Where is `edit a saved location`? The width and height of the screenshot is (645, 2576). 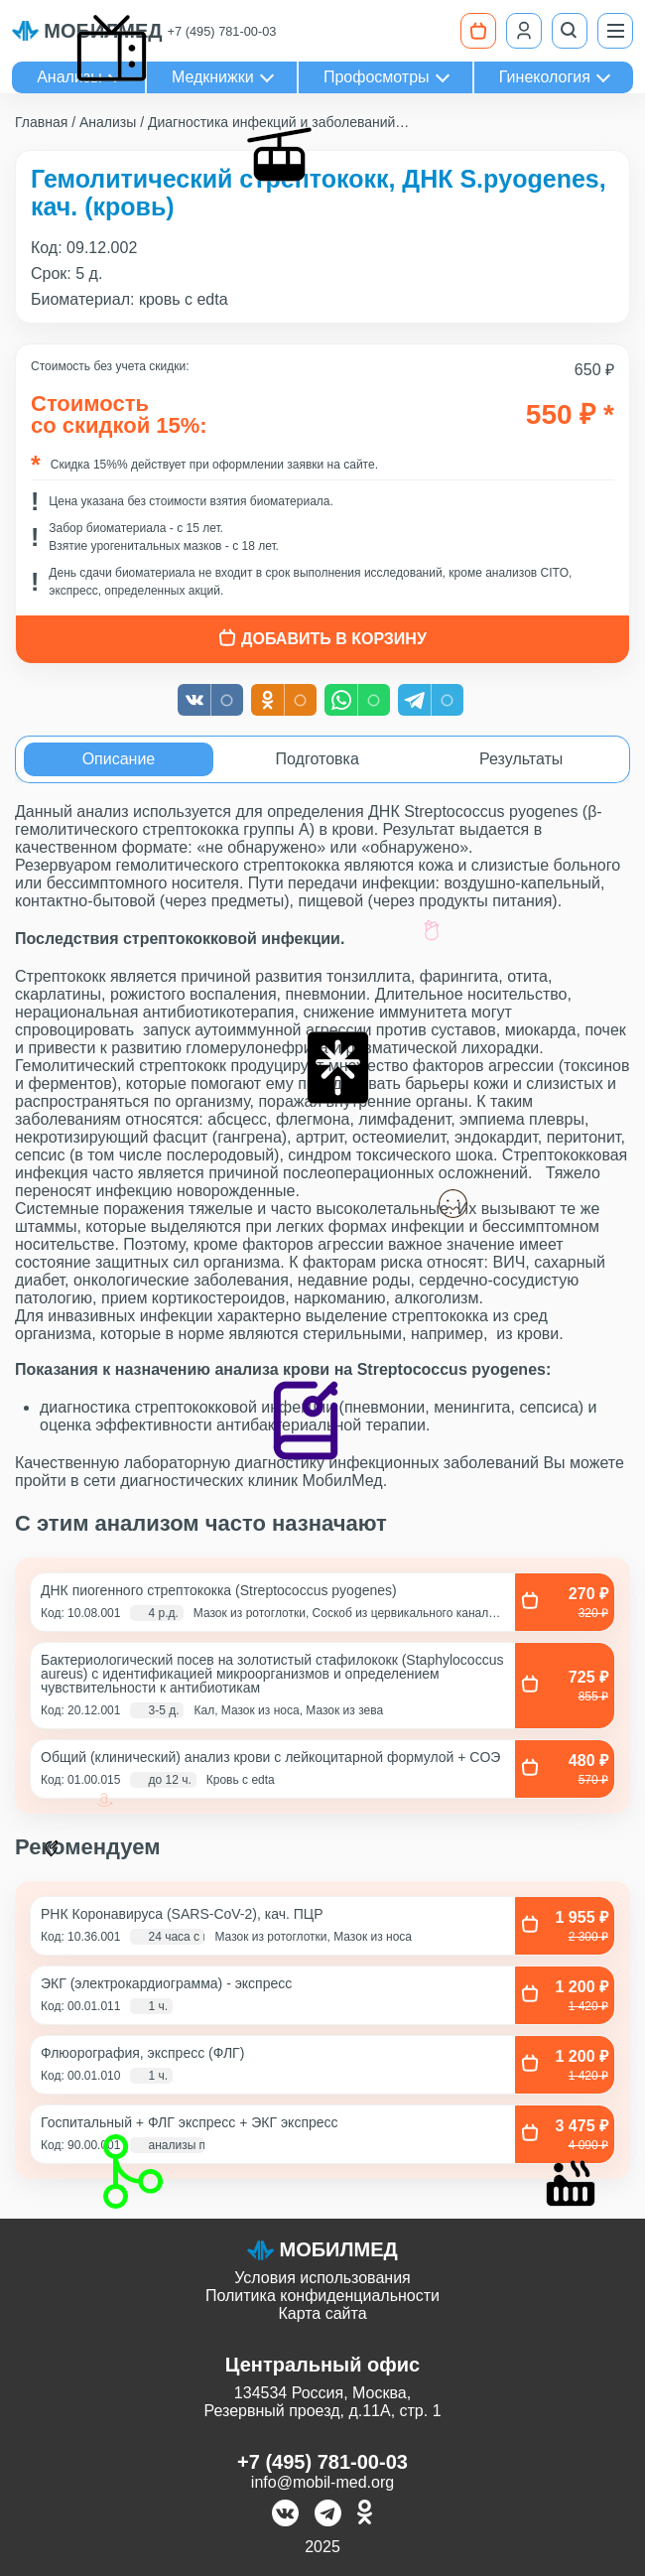
edit a saved location is located at coordinates (51, 1848).